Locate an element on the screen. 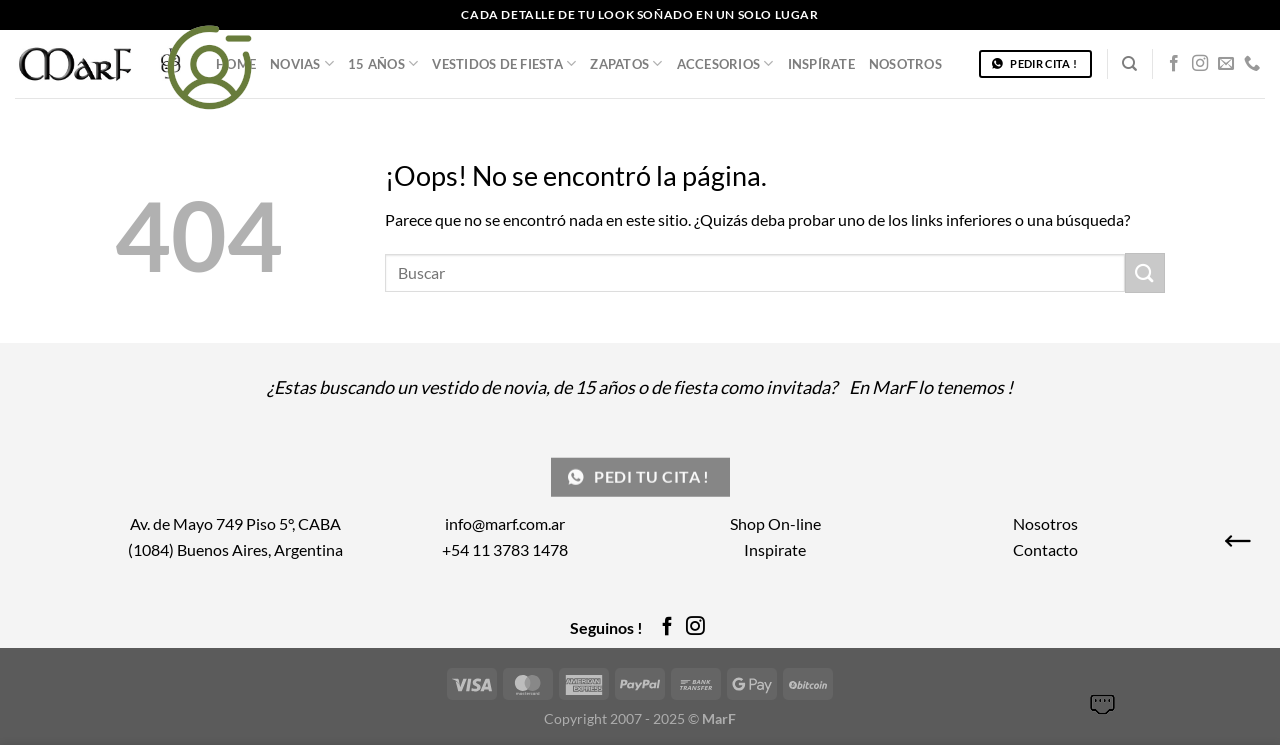 The width and height of the screenshot is (1280, 745). move item to the left is located at coordinates (1238, 541).